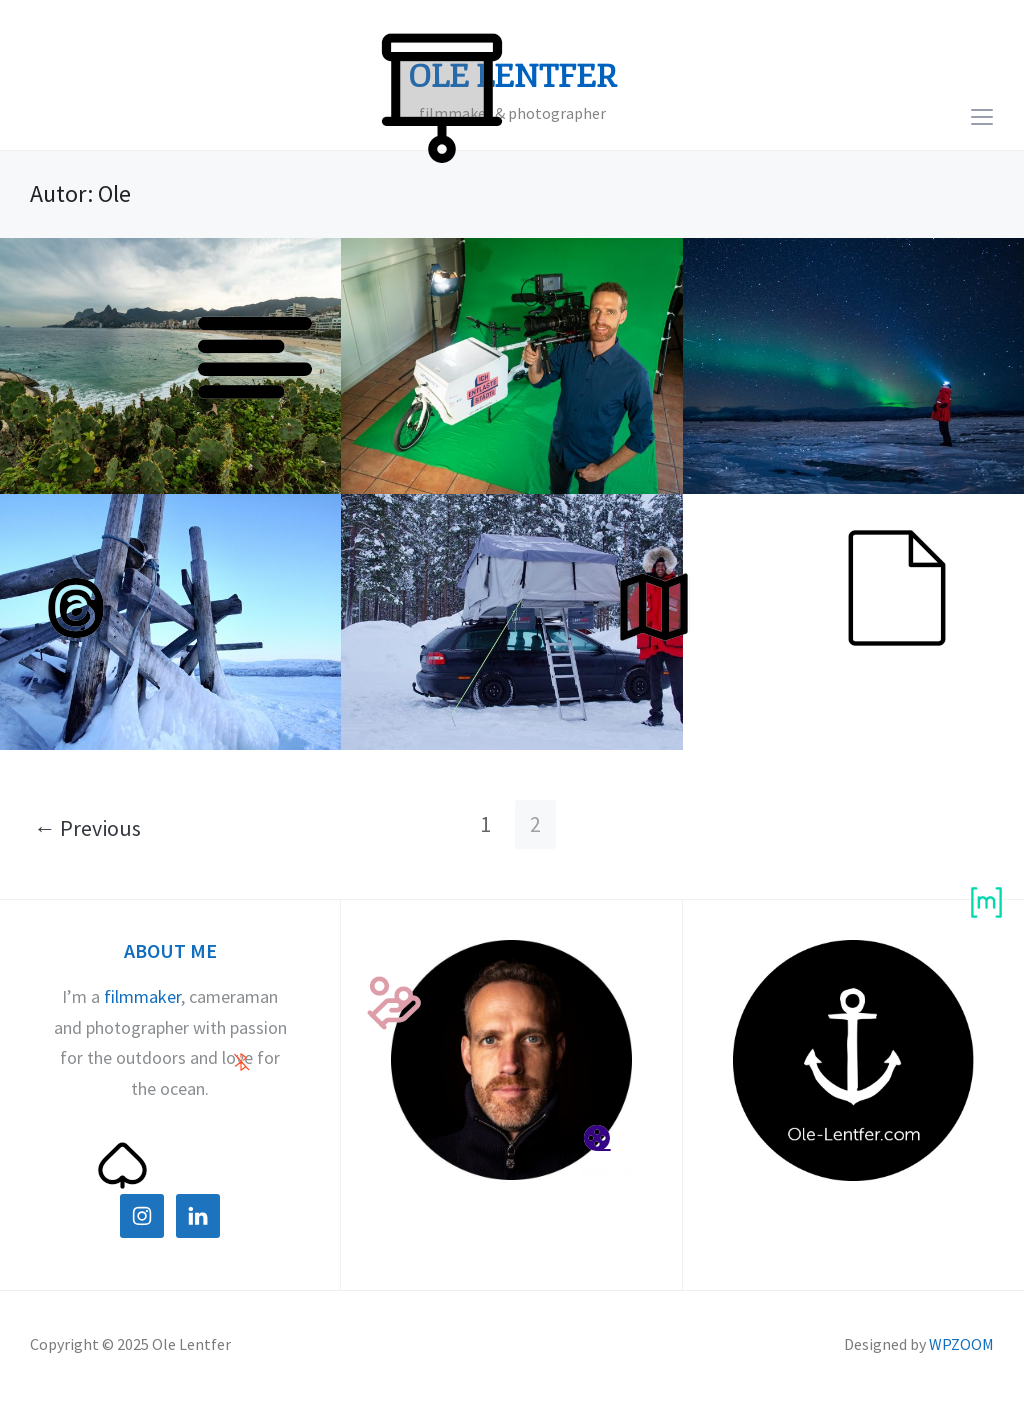 The height and width of the screenshot is (1404, 1024). What do you see at coordinates (255, 360) in the screenshot?
I see `align text to the left` at bounding box center [255, 360].